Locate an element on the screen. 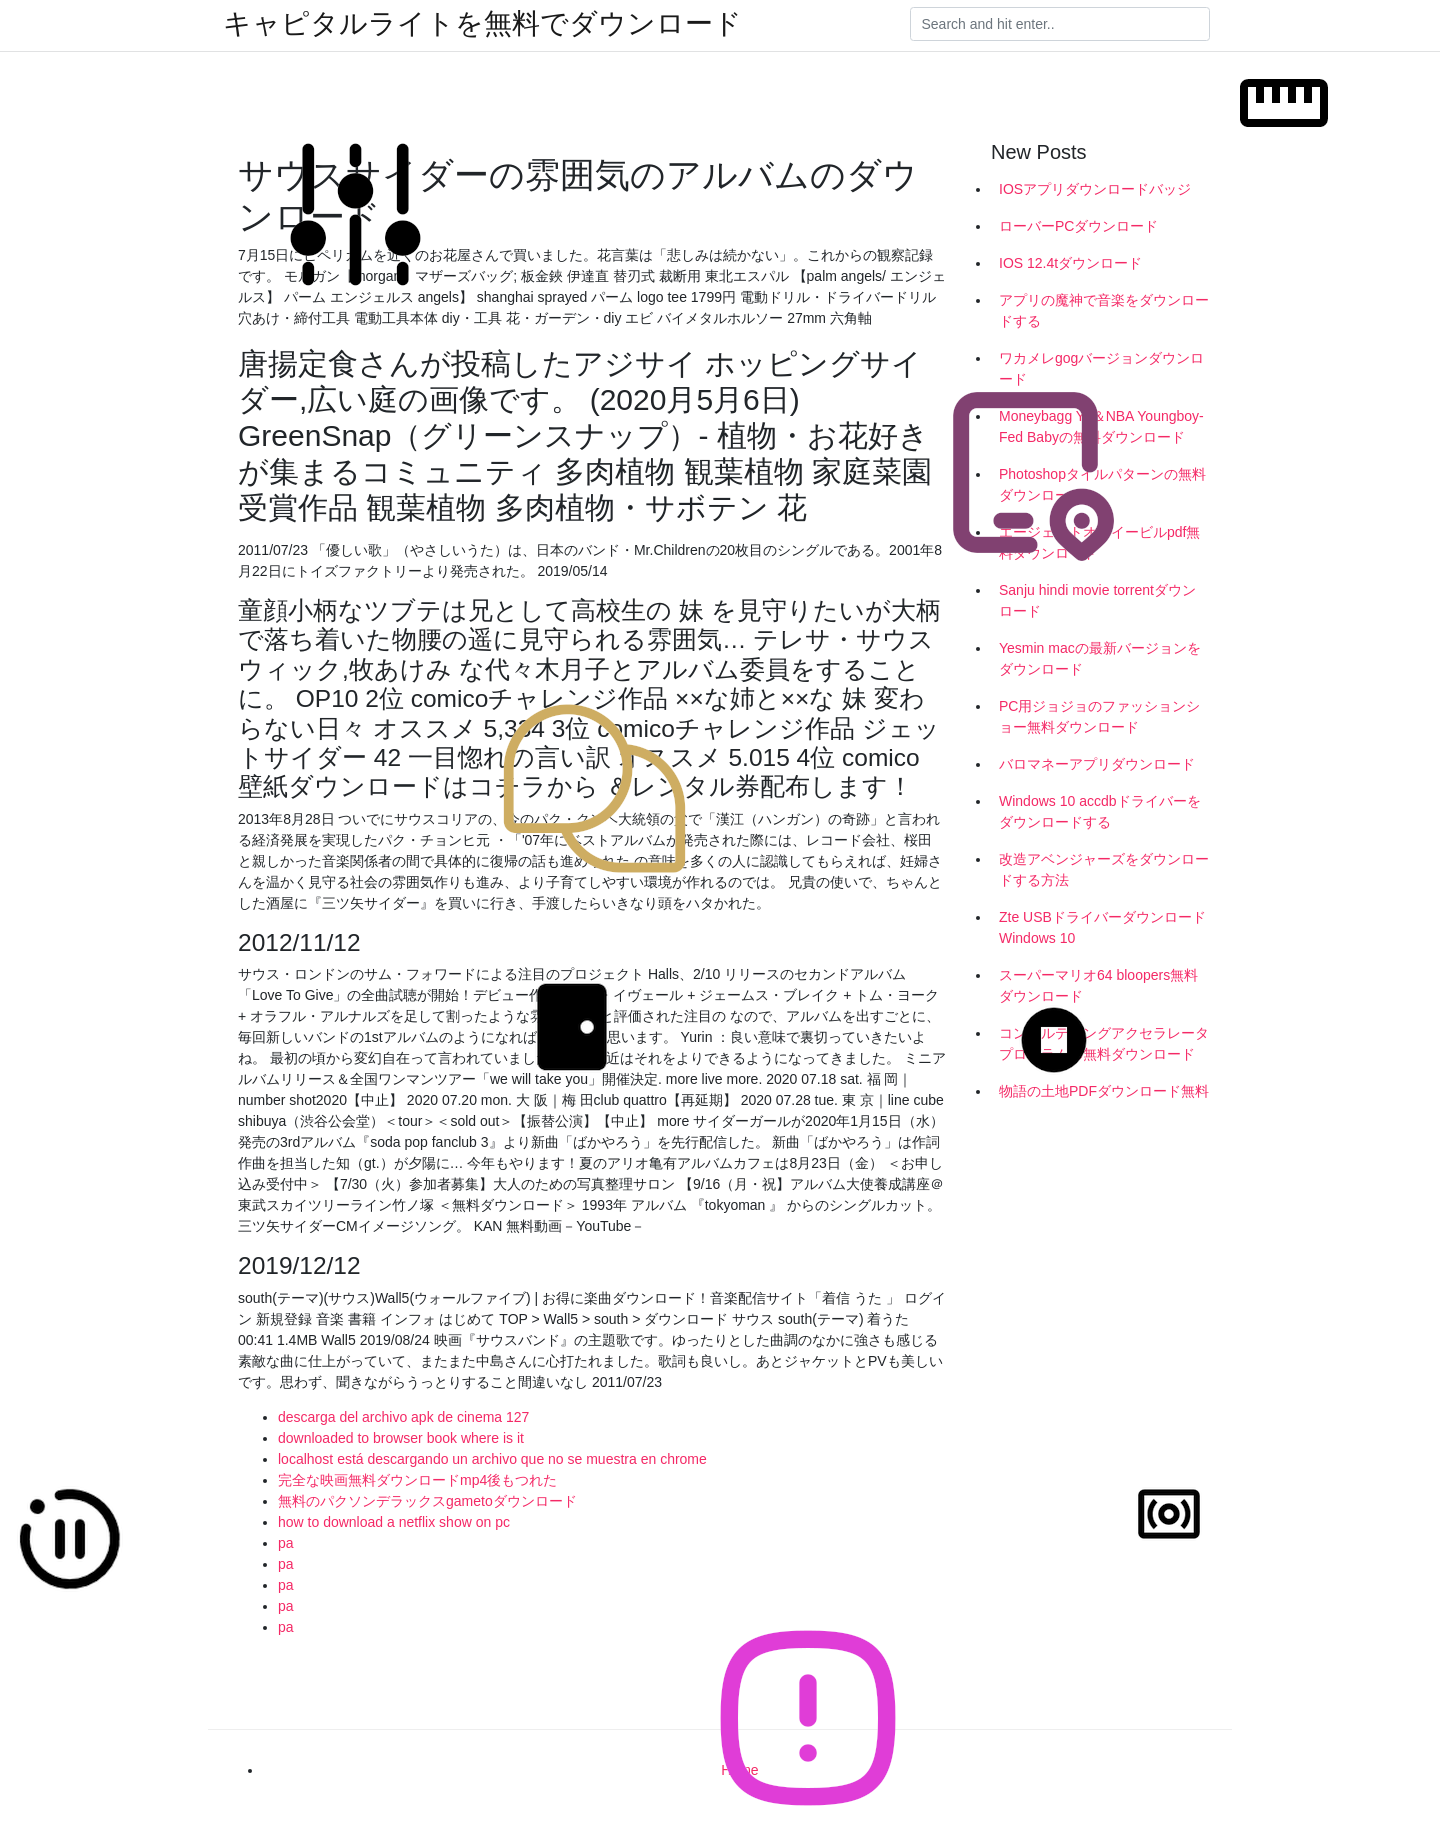 The height and width of the screenshot is (1825, 1440). open chat or messaging is located at coordinates (594, 788).